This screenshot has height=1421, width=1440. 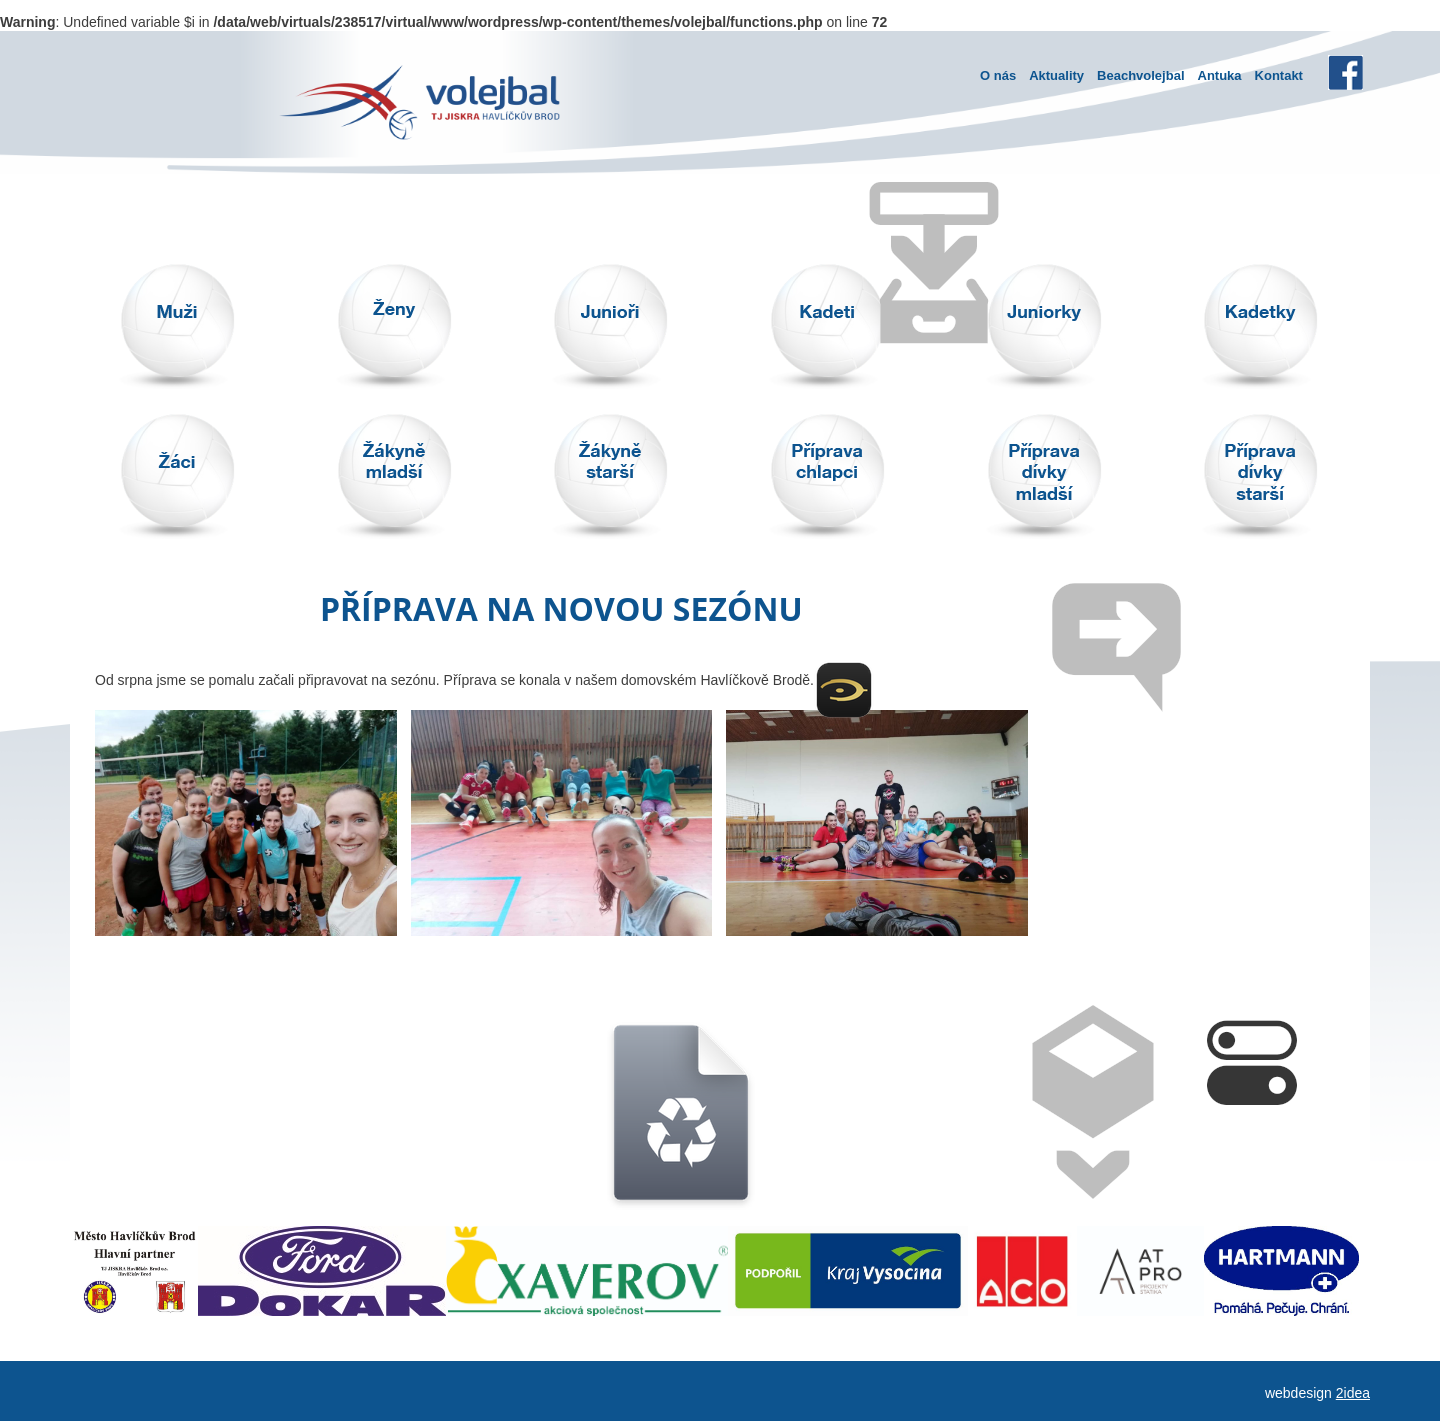 What do you see at coordinates (1252, 1060) in the screenshot?
I see `access system tweaks and customization settings` at bounding box center [1252, 1060].